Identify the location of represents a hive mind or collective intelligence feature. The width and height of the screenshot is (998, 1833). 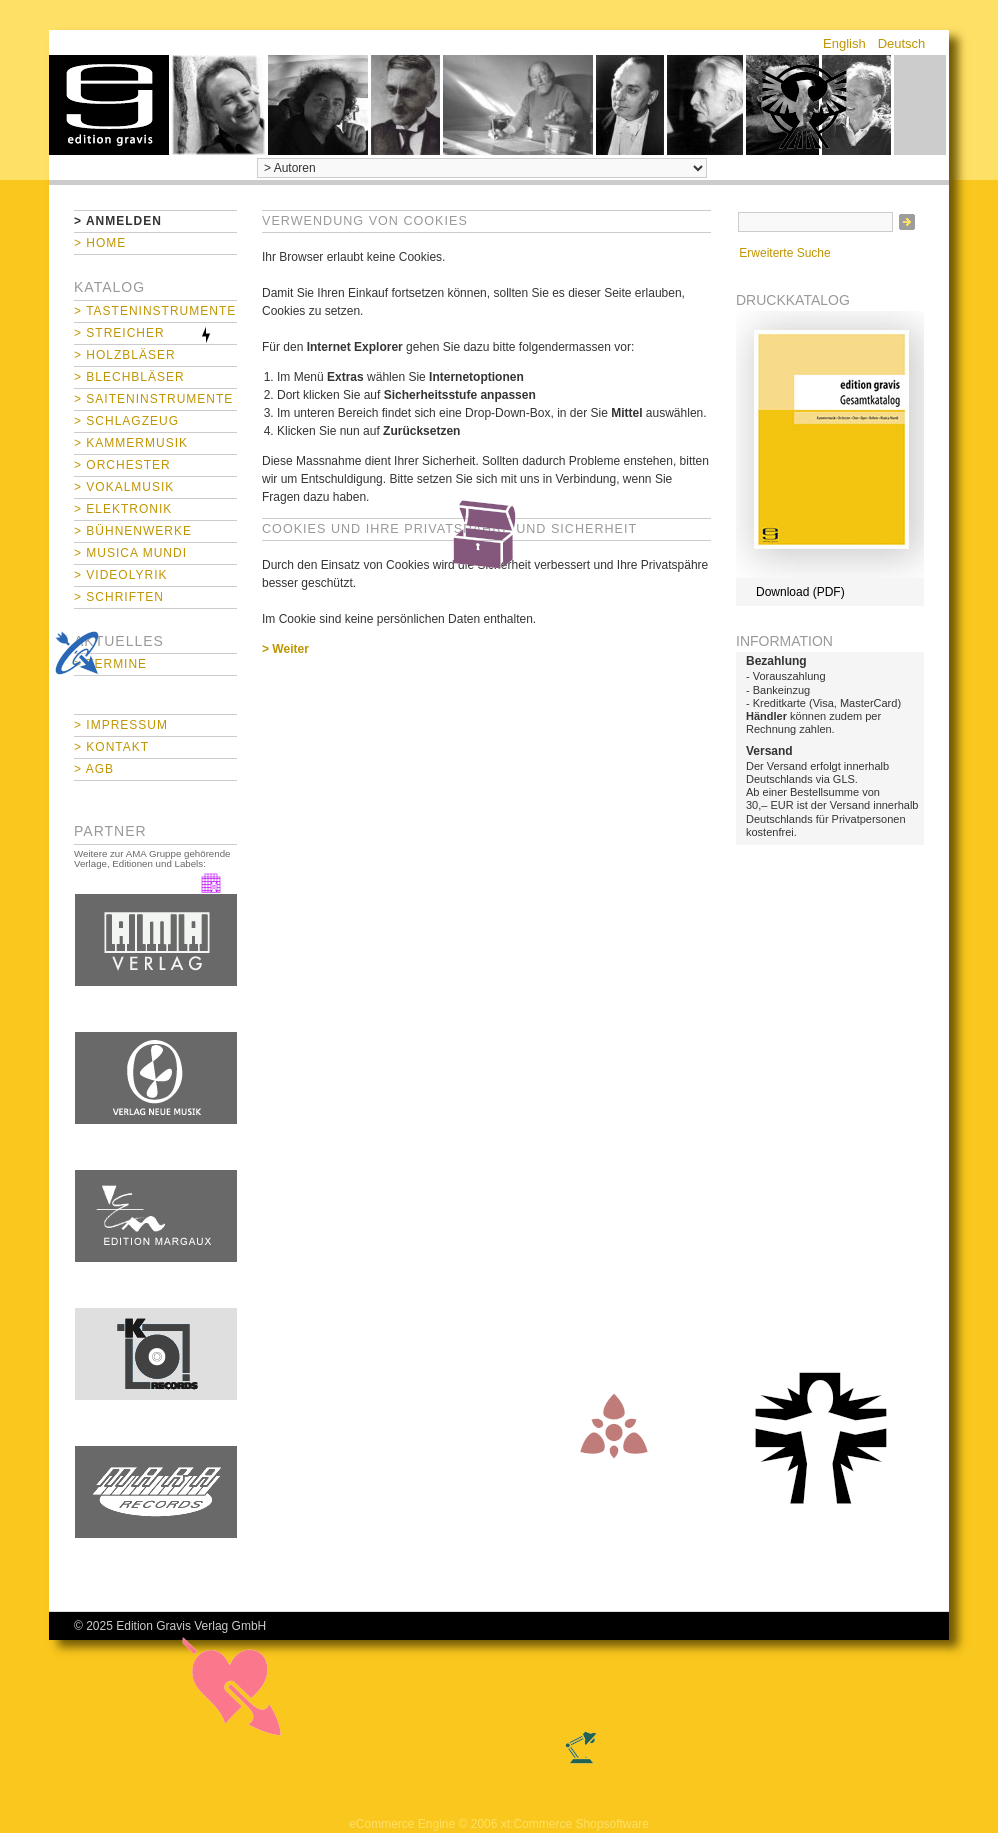
(614, 1426).